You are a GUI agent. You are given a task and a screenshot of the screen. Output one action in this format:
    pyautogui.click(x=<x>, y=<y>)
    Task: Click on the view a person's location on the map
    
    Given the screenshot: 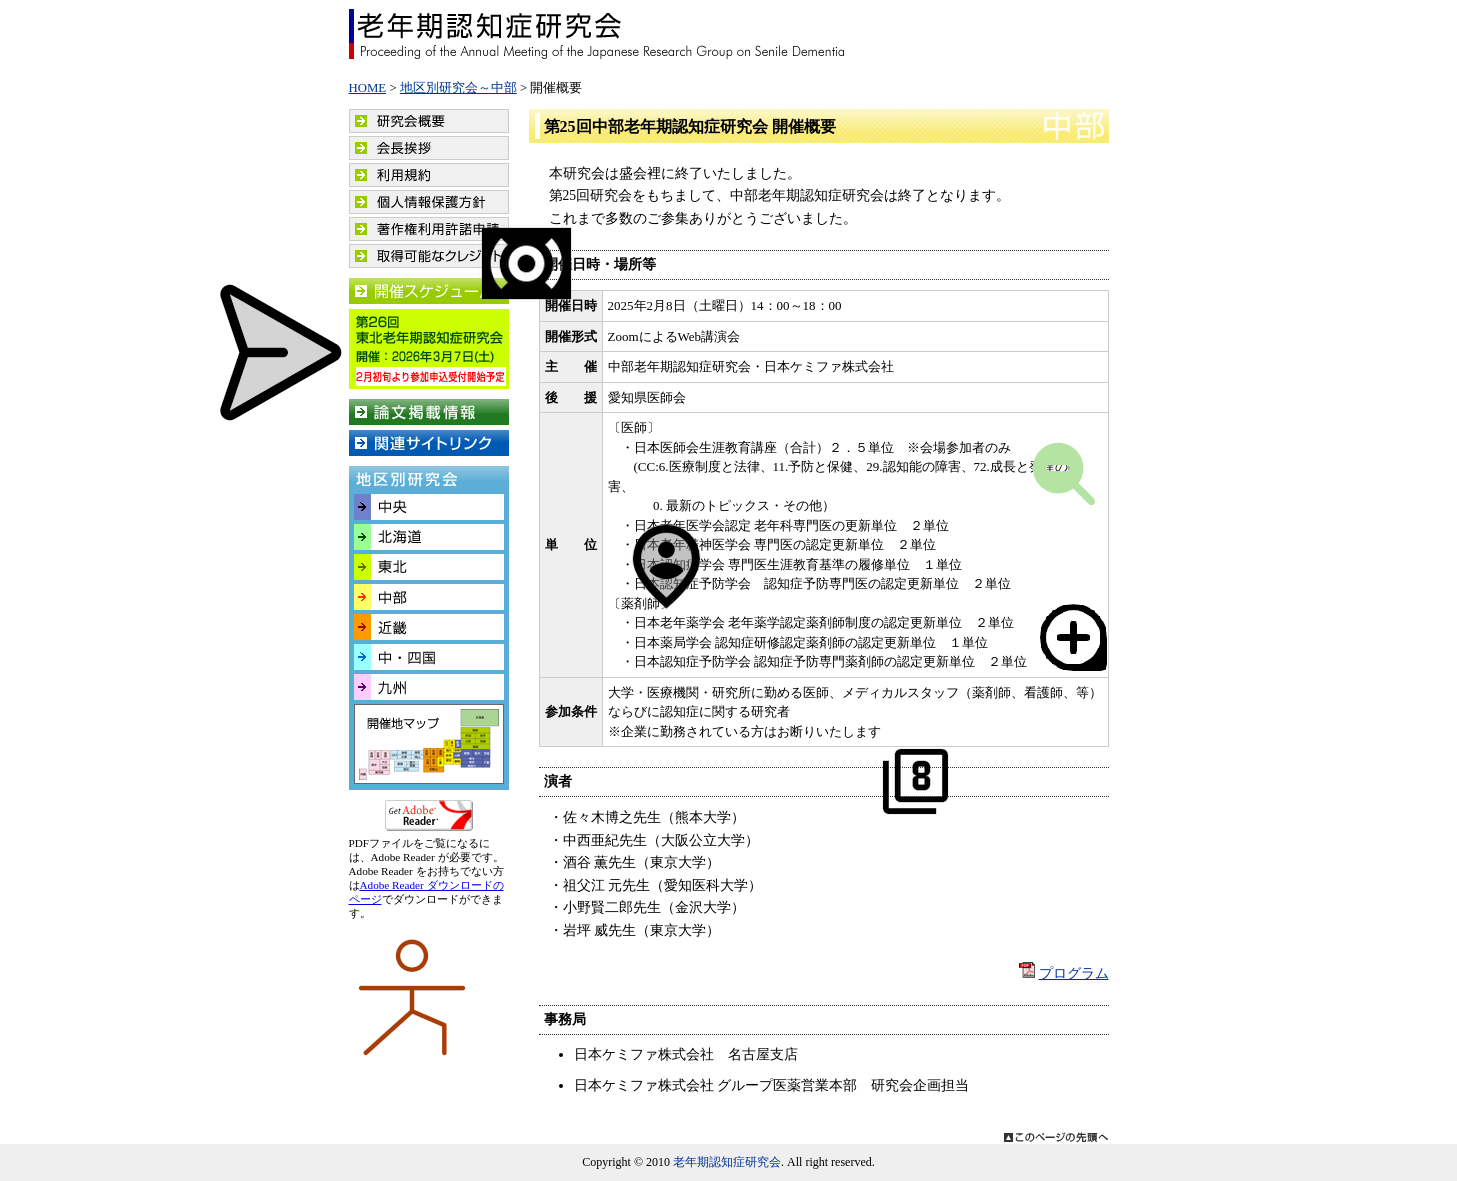 What is the action you would take?
    pyautogui.click(x=666, y=566)
    